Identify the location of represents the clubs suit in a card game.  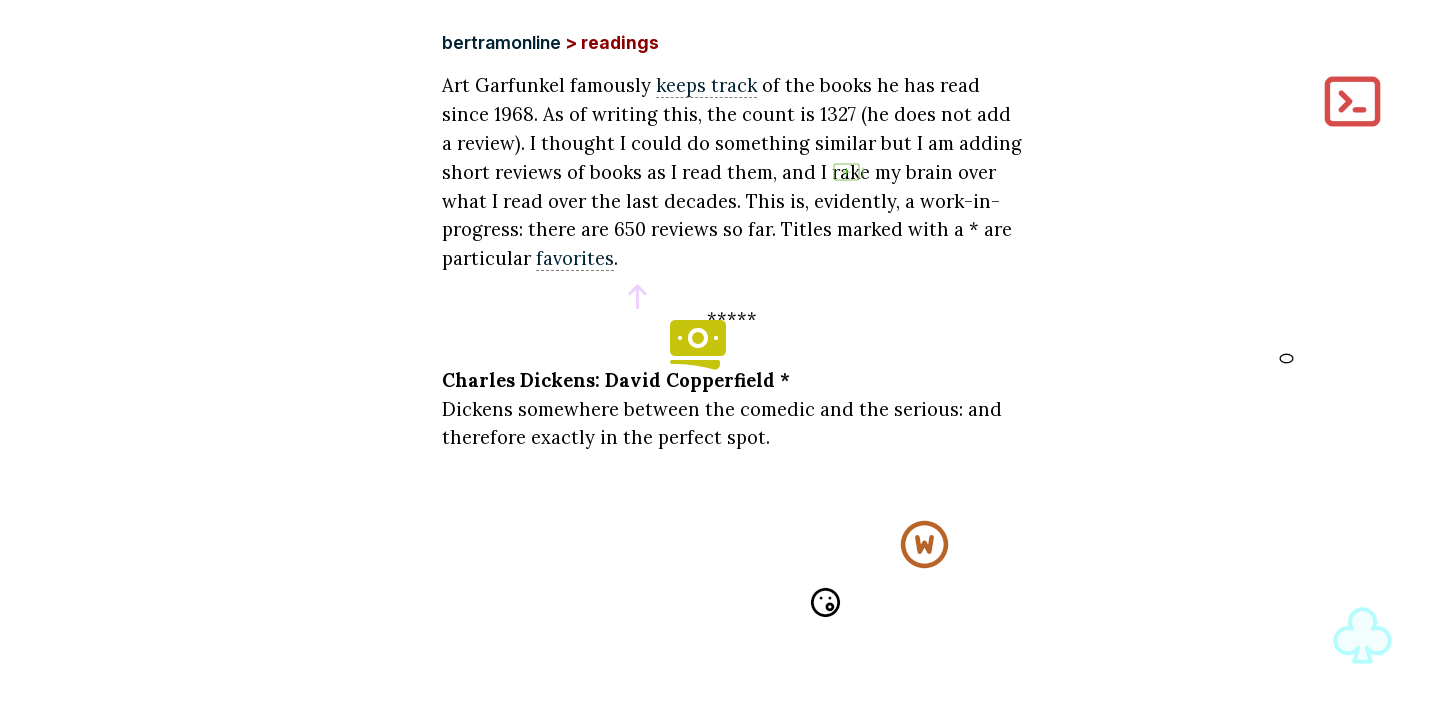
(1362, 636).